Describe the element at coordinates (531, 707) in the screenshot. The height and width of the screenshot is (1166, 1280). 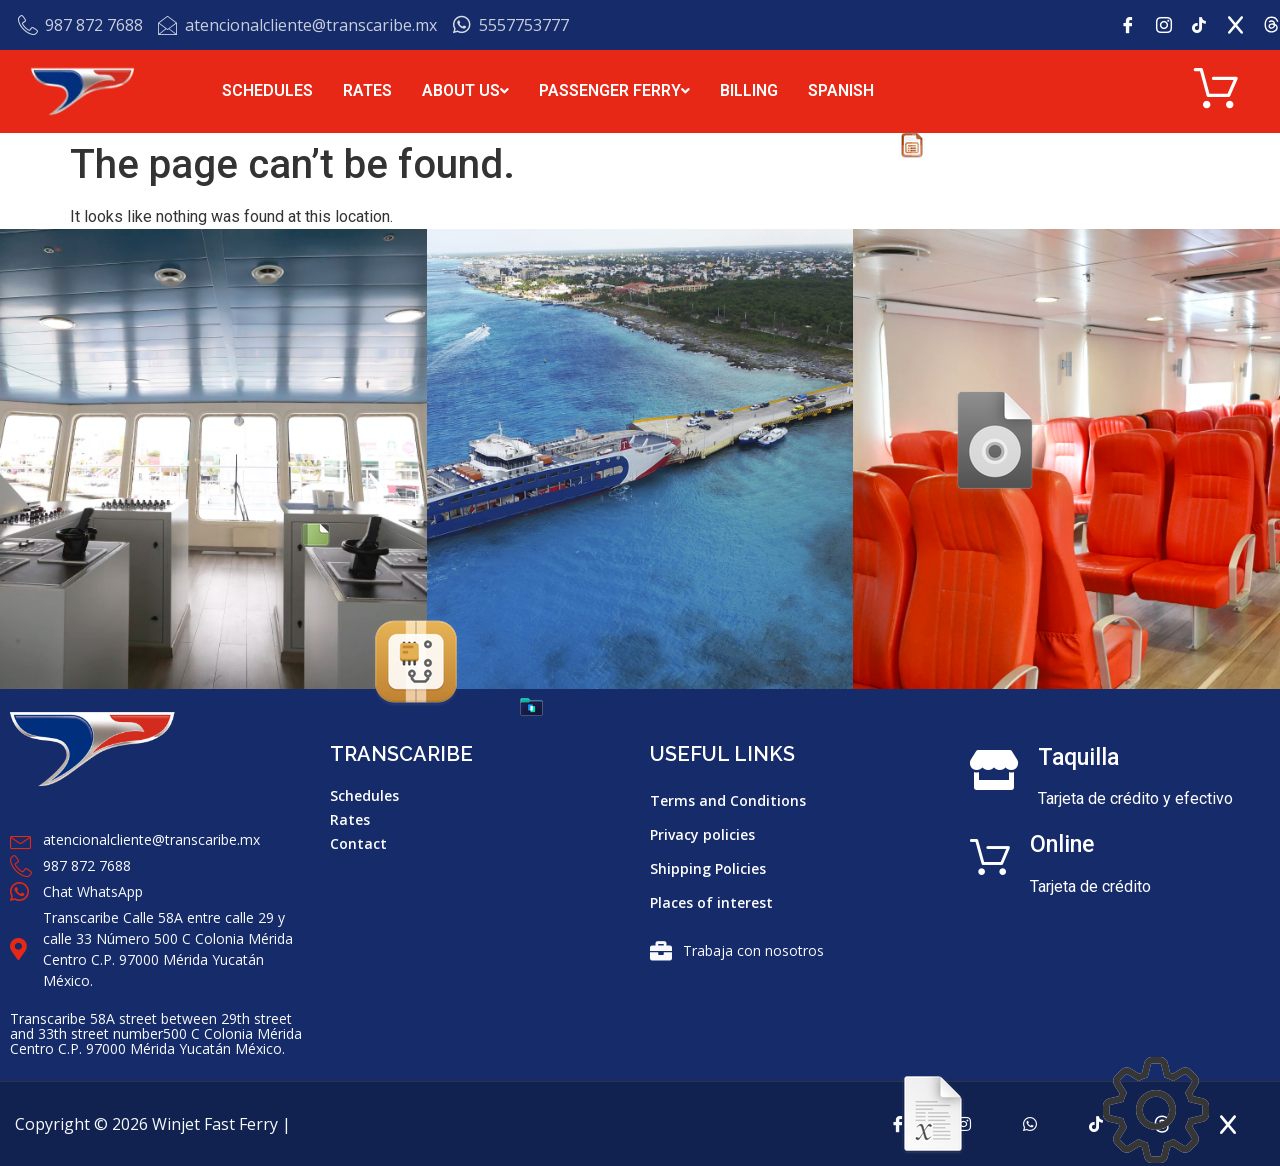
I see `open wondershare mobiletrans files folder` at that location.